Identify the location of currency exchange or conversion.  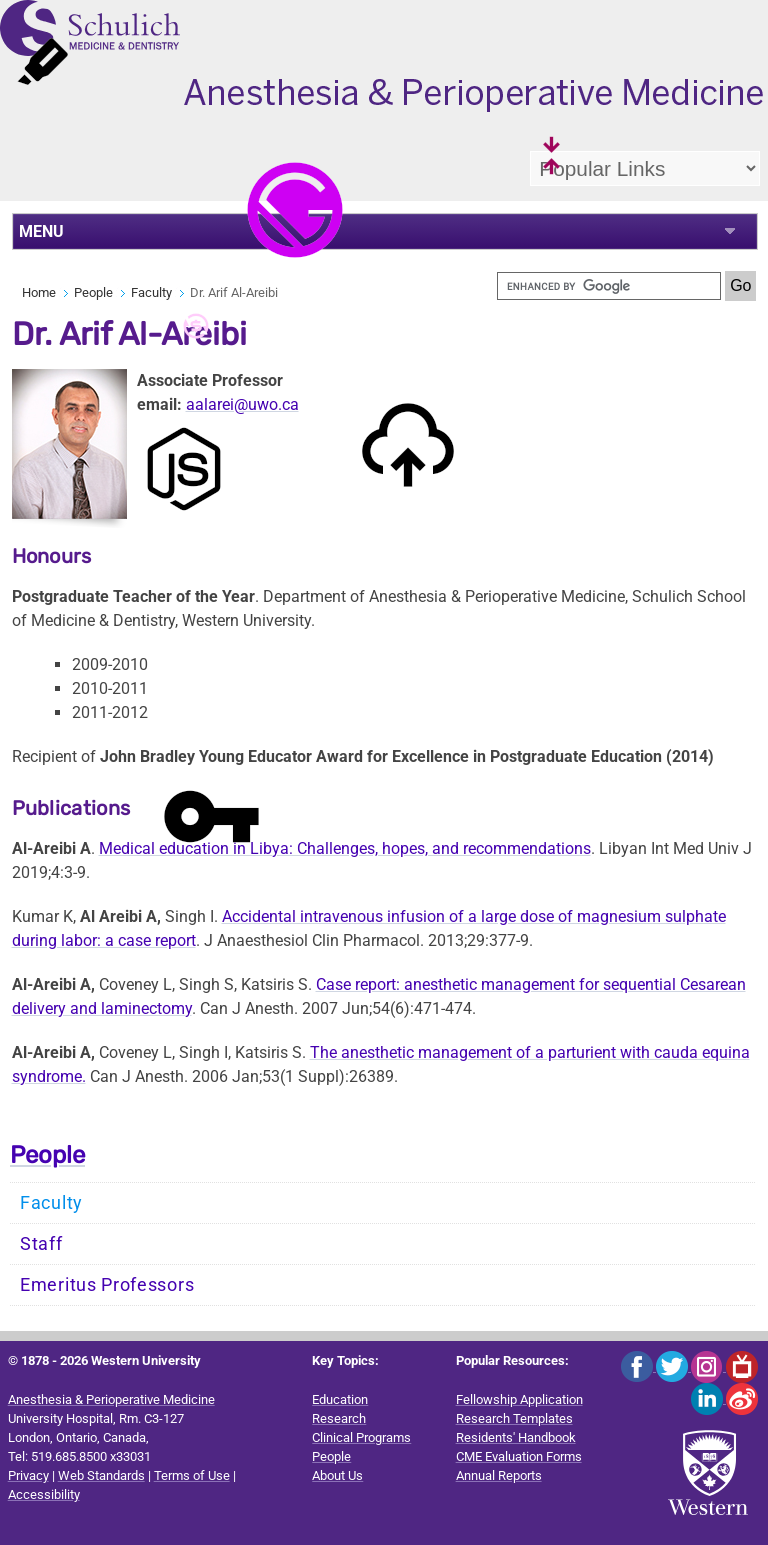
(196, 326).